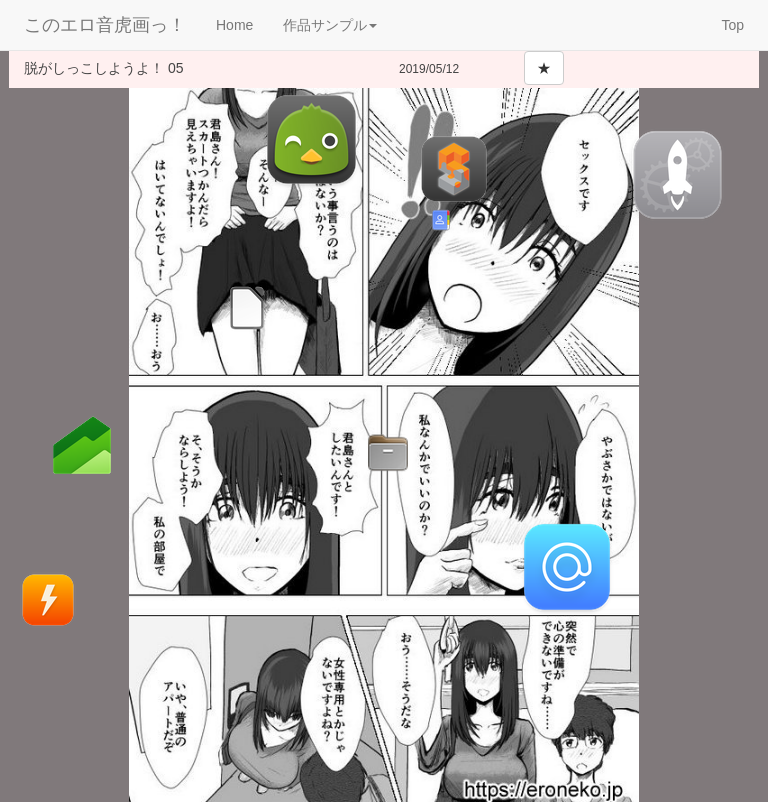 The height and width of the screenshot is (802, 768). What do you see at coordinates (48, 600) in the screenshot?
I see `open newsflash rss reader app` at bounding box center [48, 600].